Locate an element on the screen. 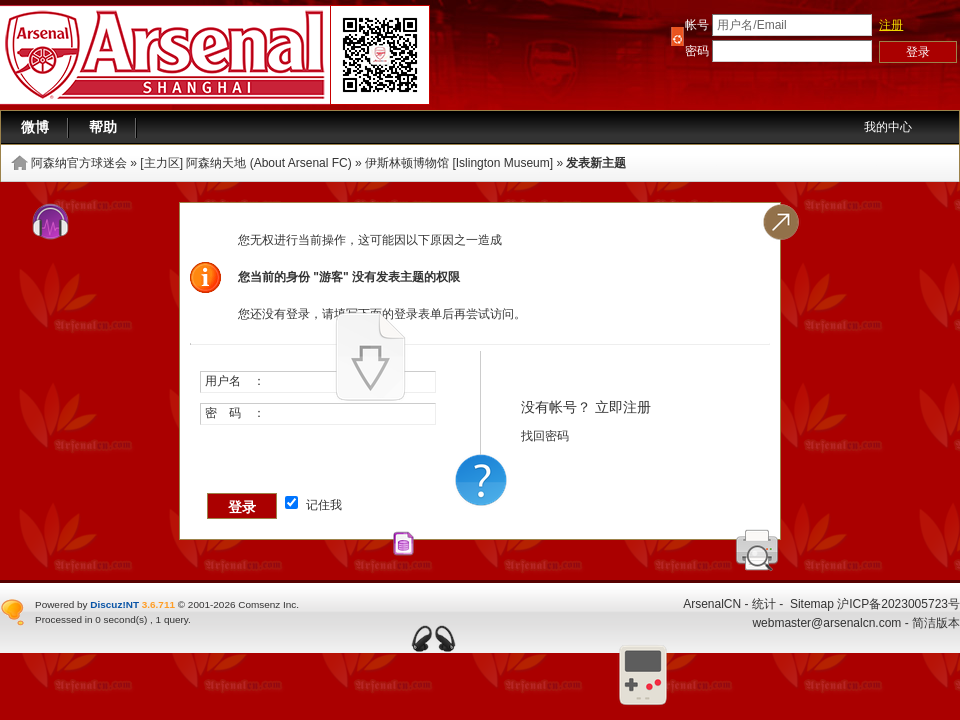  open the ubuntu system menu is located at coordinates (677, 36).